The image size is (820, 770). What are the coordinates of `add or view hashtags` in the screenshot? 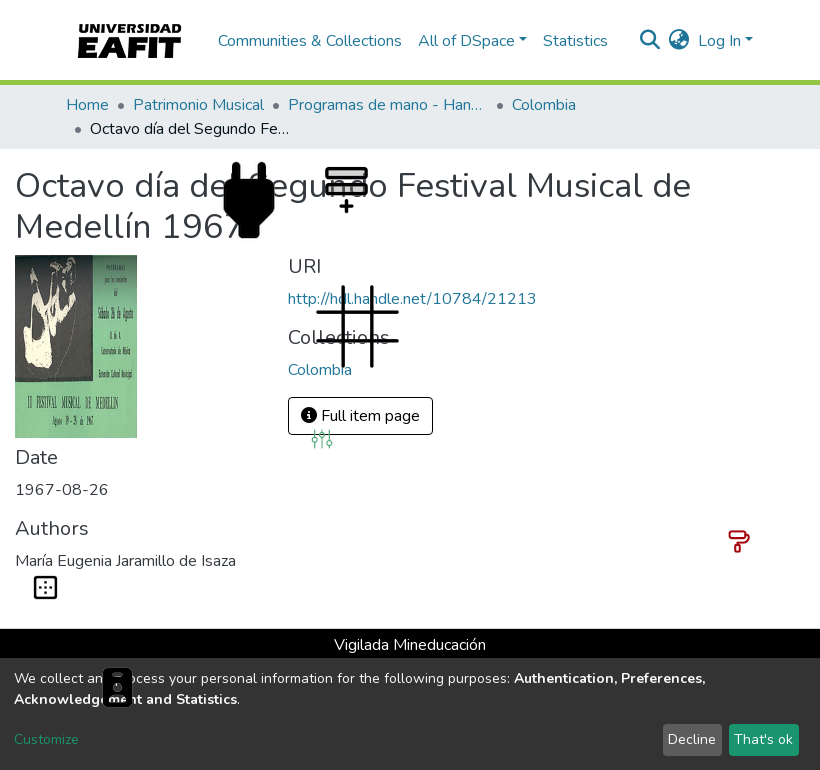 It's located at (357, 326).